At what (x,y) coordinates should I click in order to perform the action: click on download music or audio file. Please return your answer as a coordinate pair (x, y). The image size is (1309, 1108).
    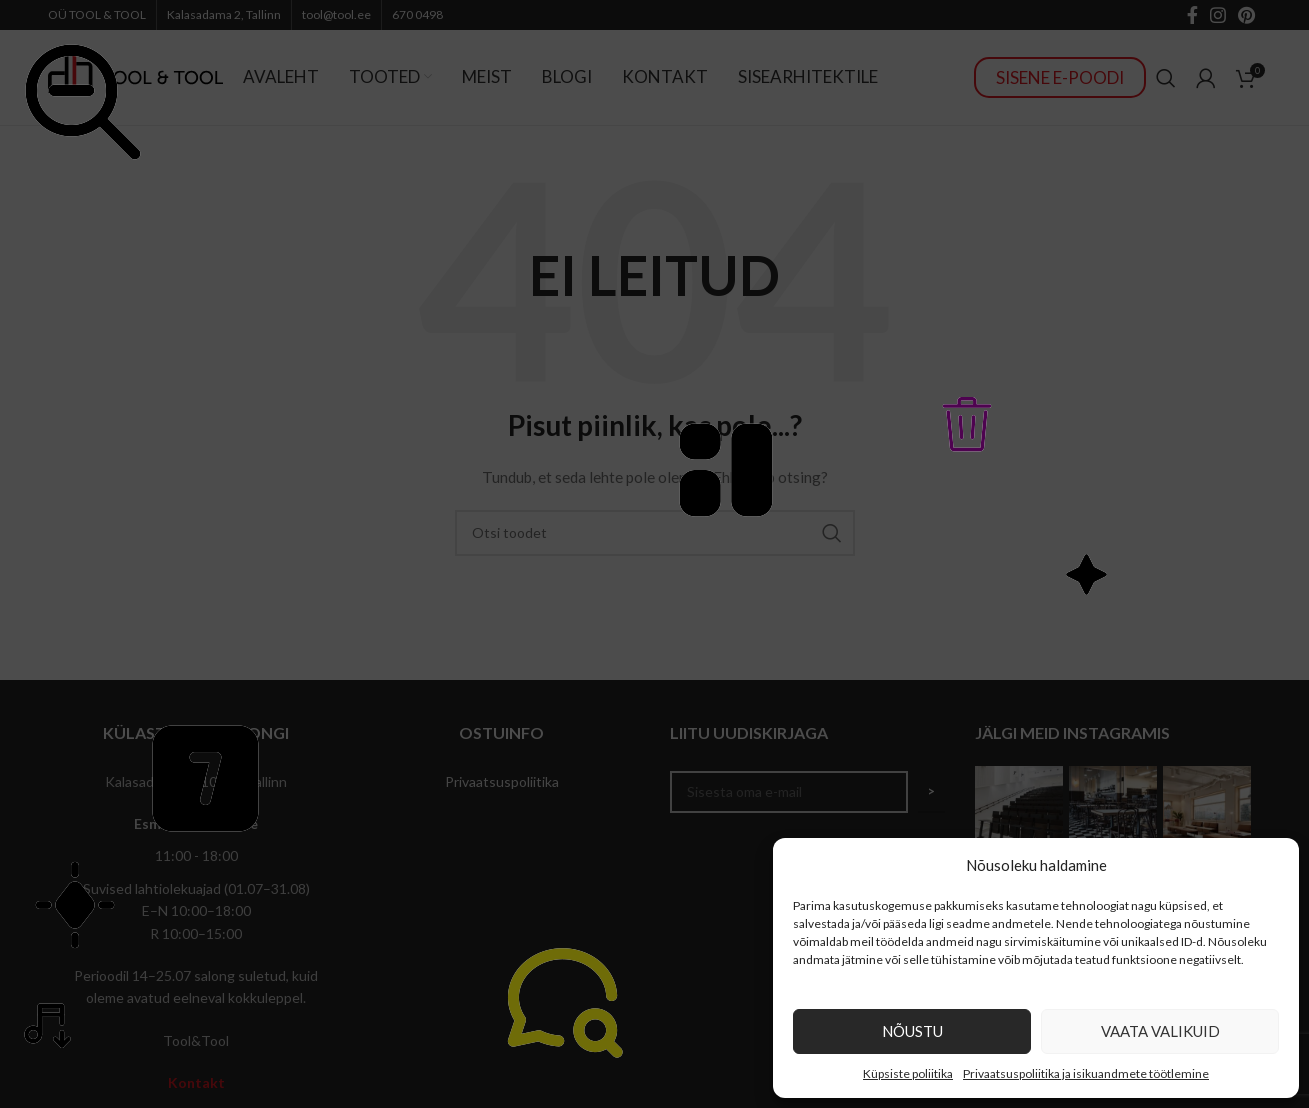
    Looking at the image, I should click on (46, 1023).